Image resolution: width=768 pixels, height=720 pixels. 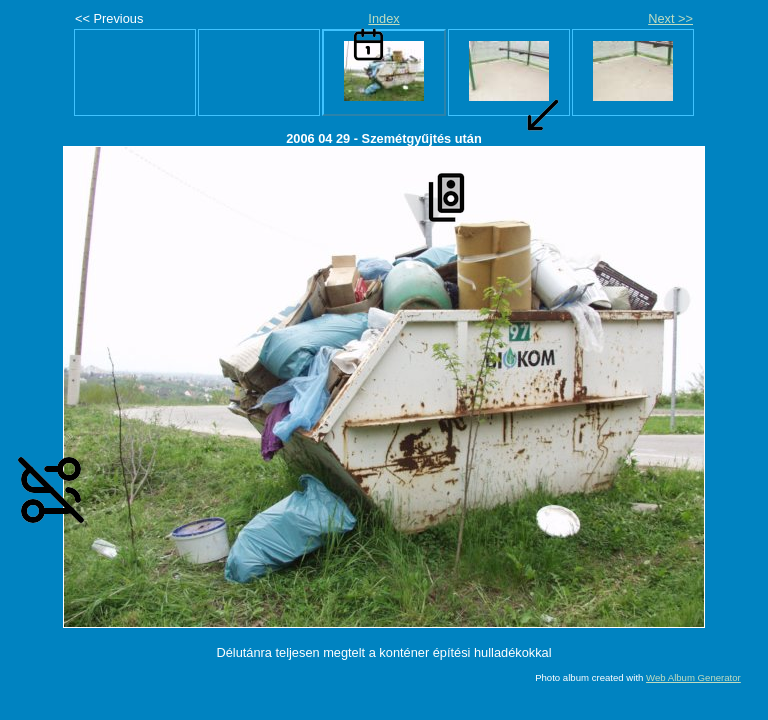 I want to click on manage connected speaker devices, so click(x=446, y=197).